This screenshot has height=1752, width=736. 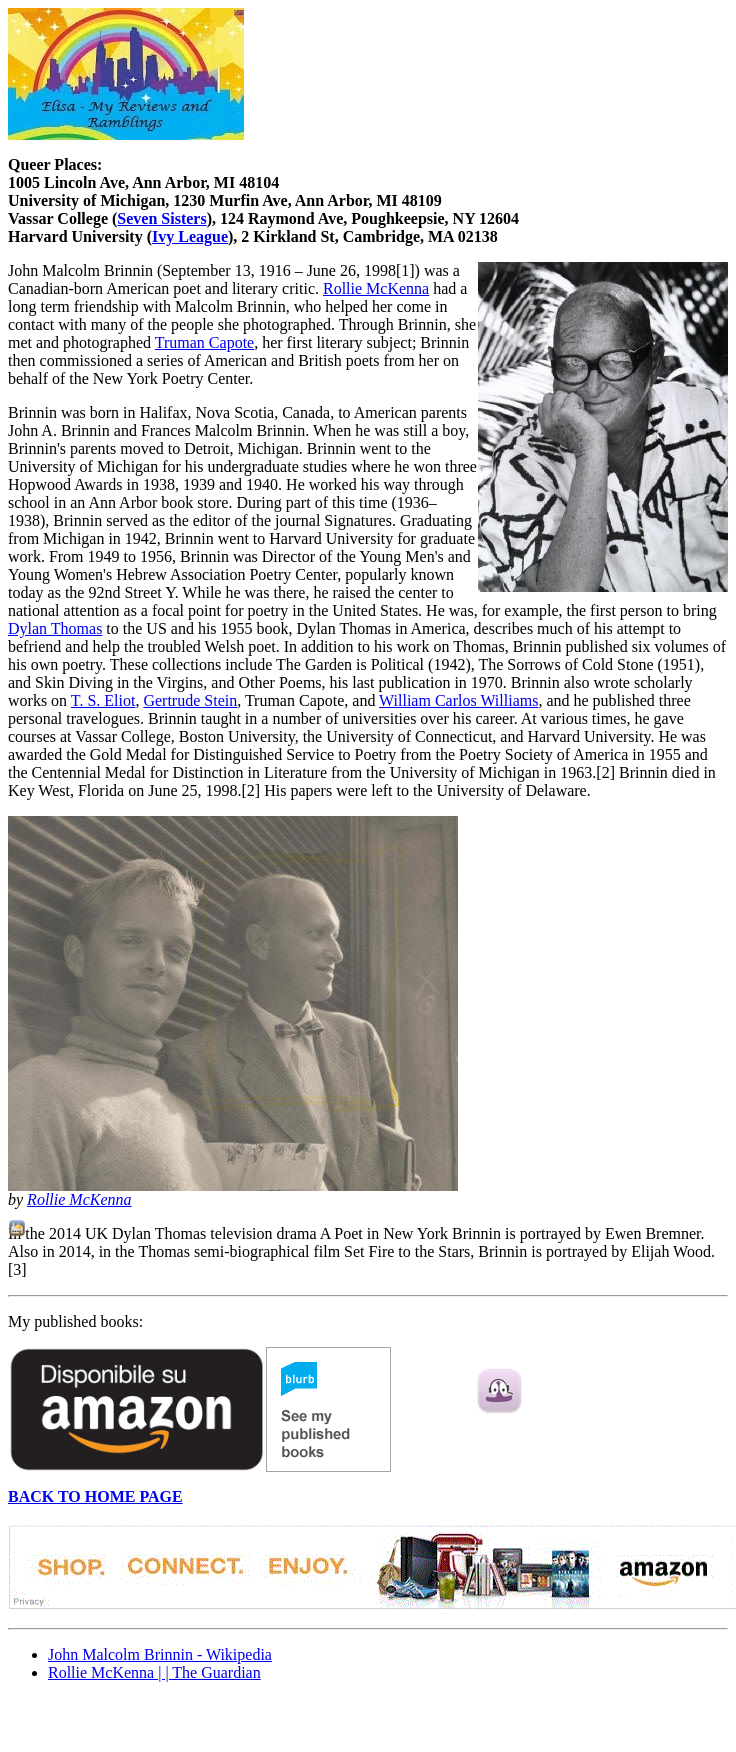 I want to click on open the vaktisalah islamic prayer times app, so click(x=17, y=1228).